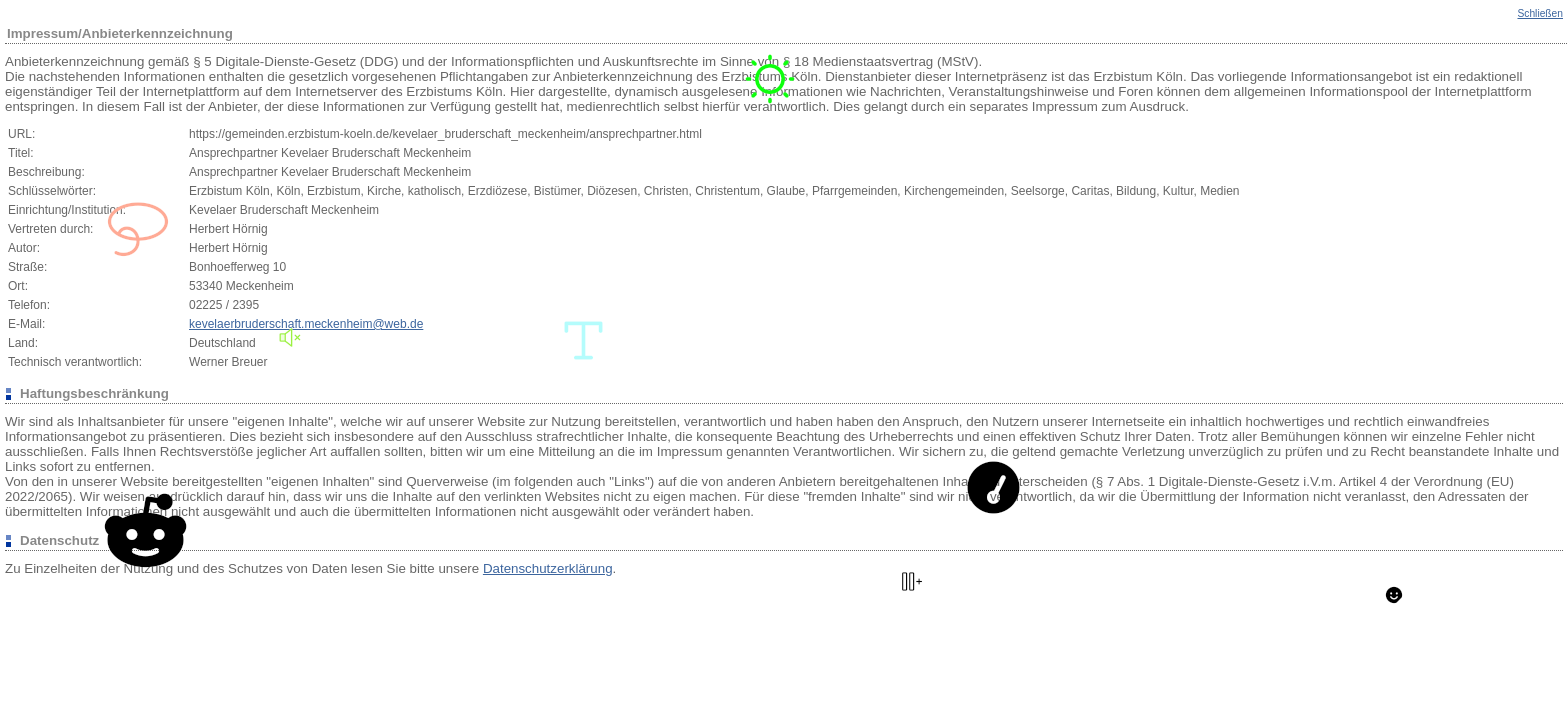  I want to click on open the reddit app, so click(145, 534).